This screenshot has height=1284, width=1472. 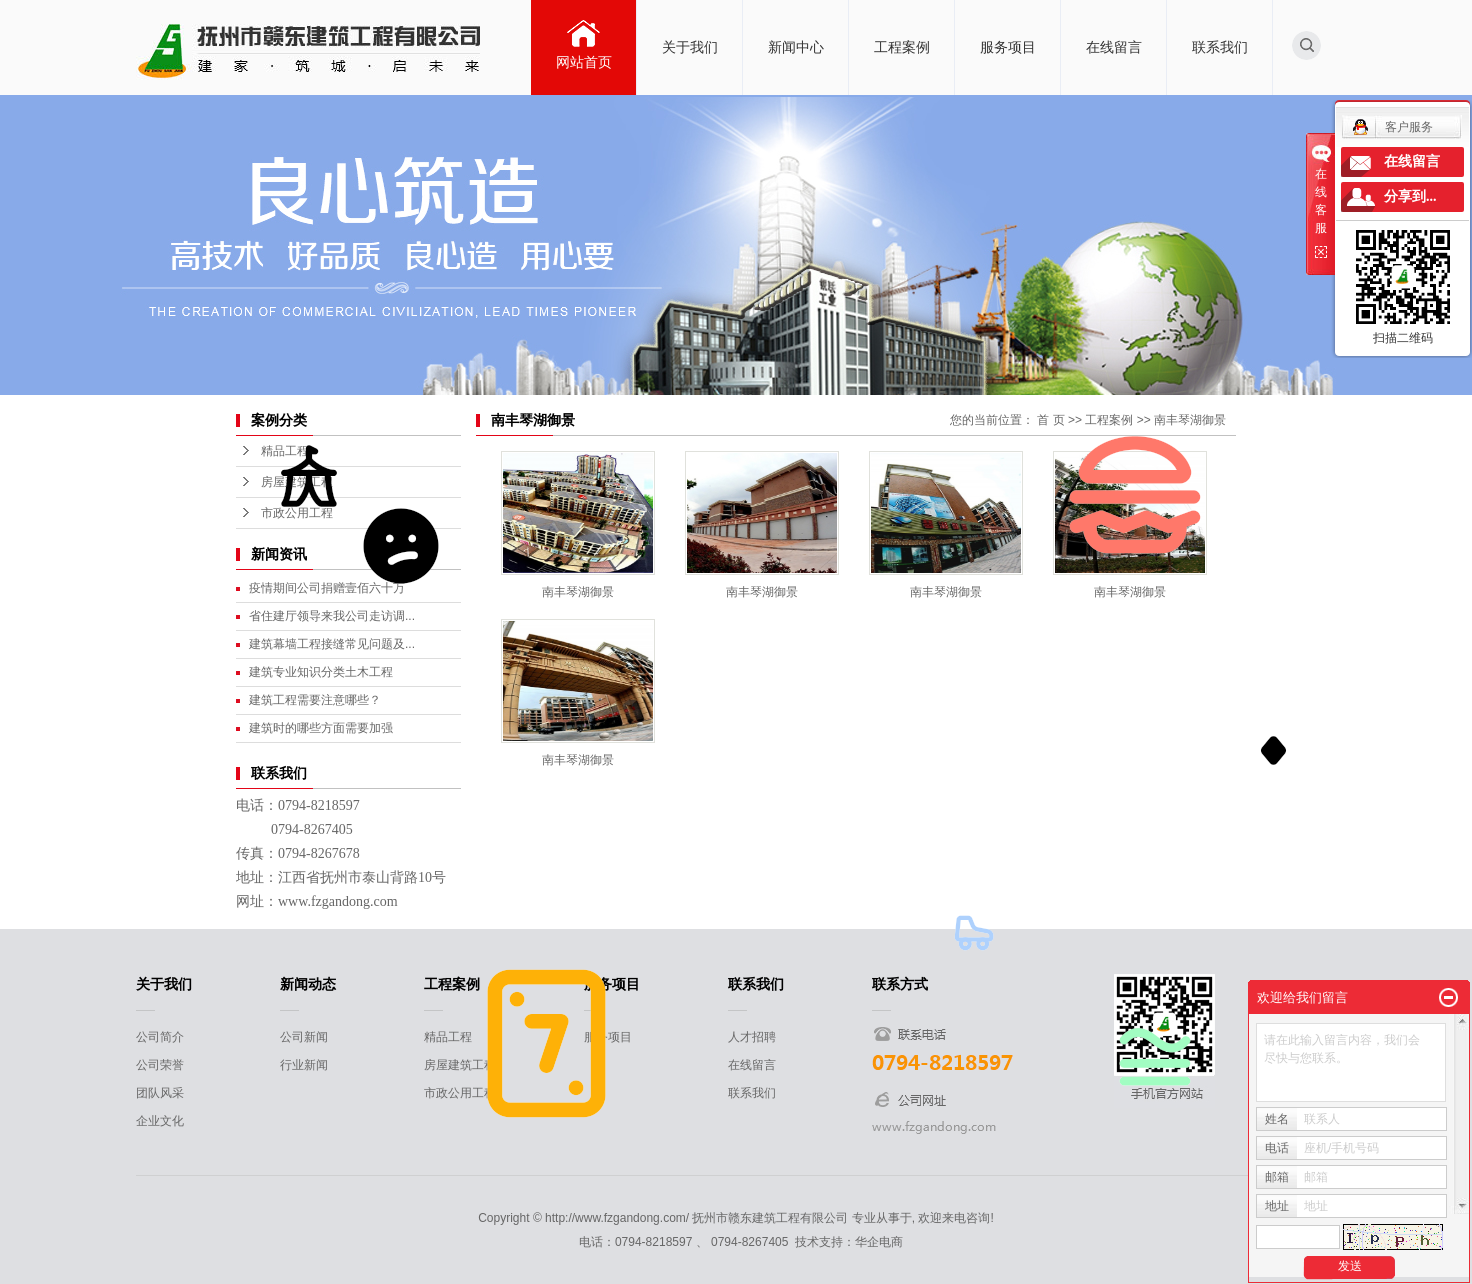 I want to click on indicates a confused or uncertain state, so click(x=401, y=546).